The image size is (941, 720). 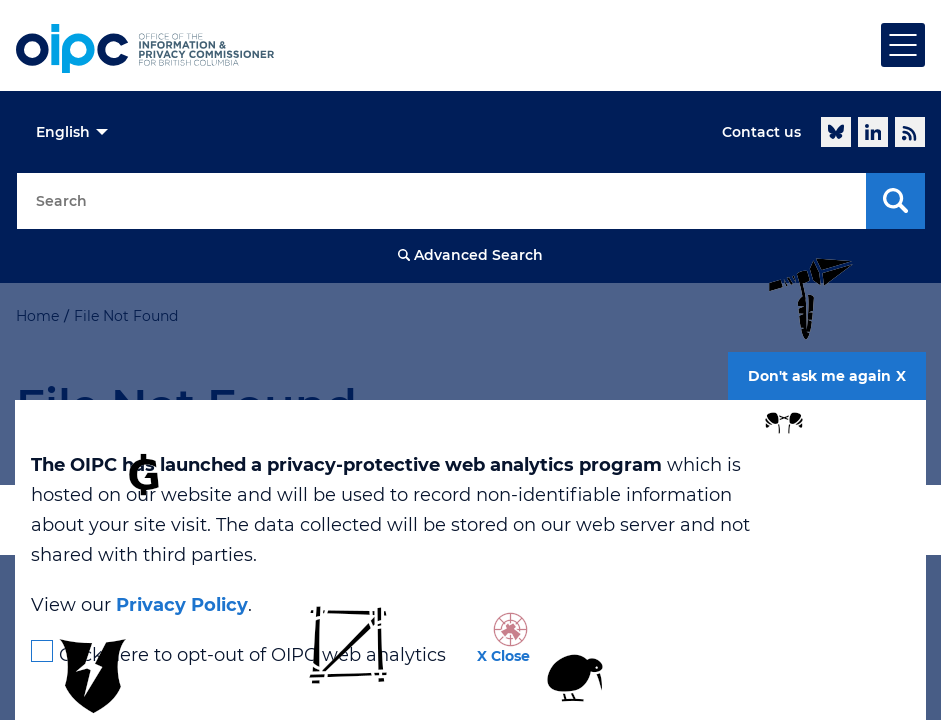 I want to click on equip a spear weapon in your inventory, so click(x=810, y=298).